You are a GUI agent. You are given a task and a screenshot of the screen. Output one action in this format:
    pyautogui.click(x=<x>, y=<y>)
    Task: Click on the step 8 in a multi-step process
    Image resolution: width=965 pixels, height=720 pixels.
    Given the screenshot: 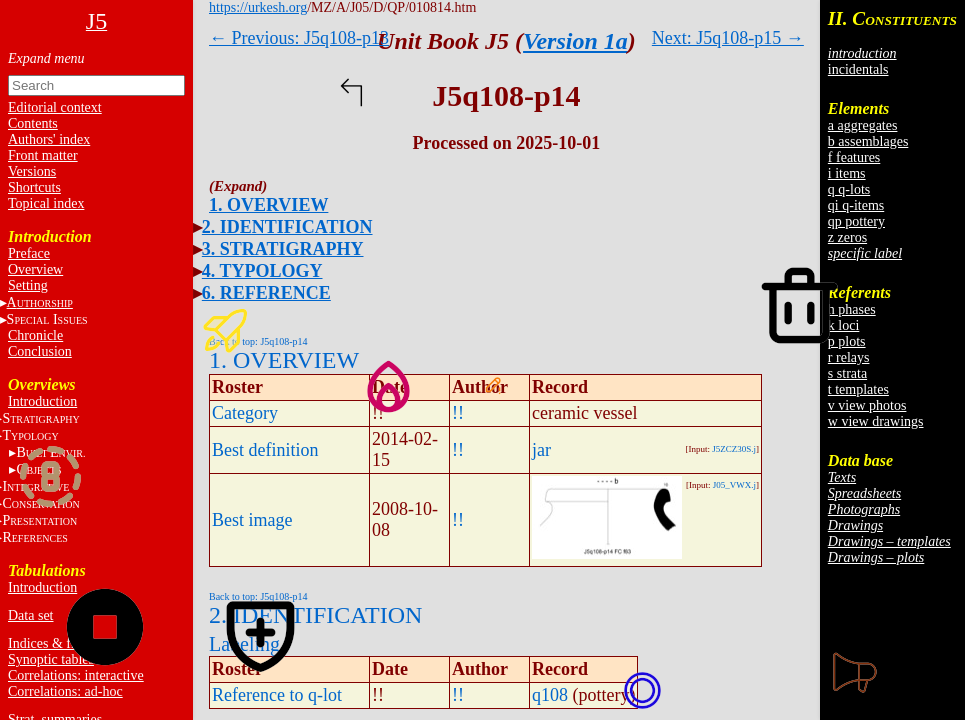 What is the action you would take?
    pyautogui.click(x=50, y=476)
    